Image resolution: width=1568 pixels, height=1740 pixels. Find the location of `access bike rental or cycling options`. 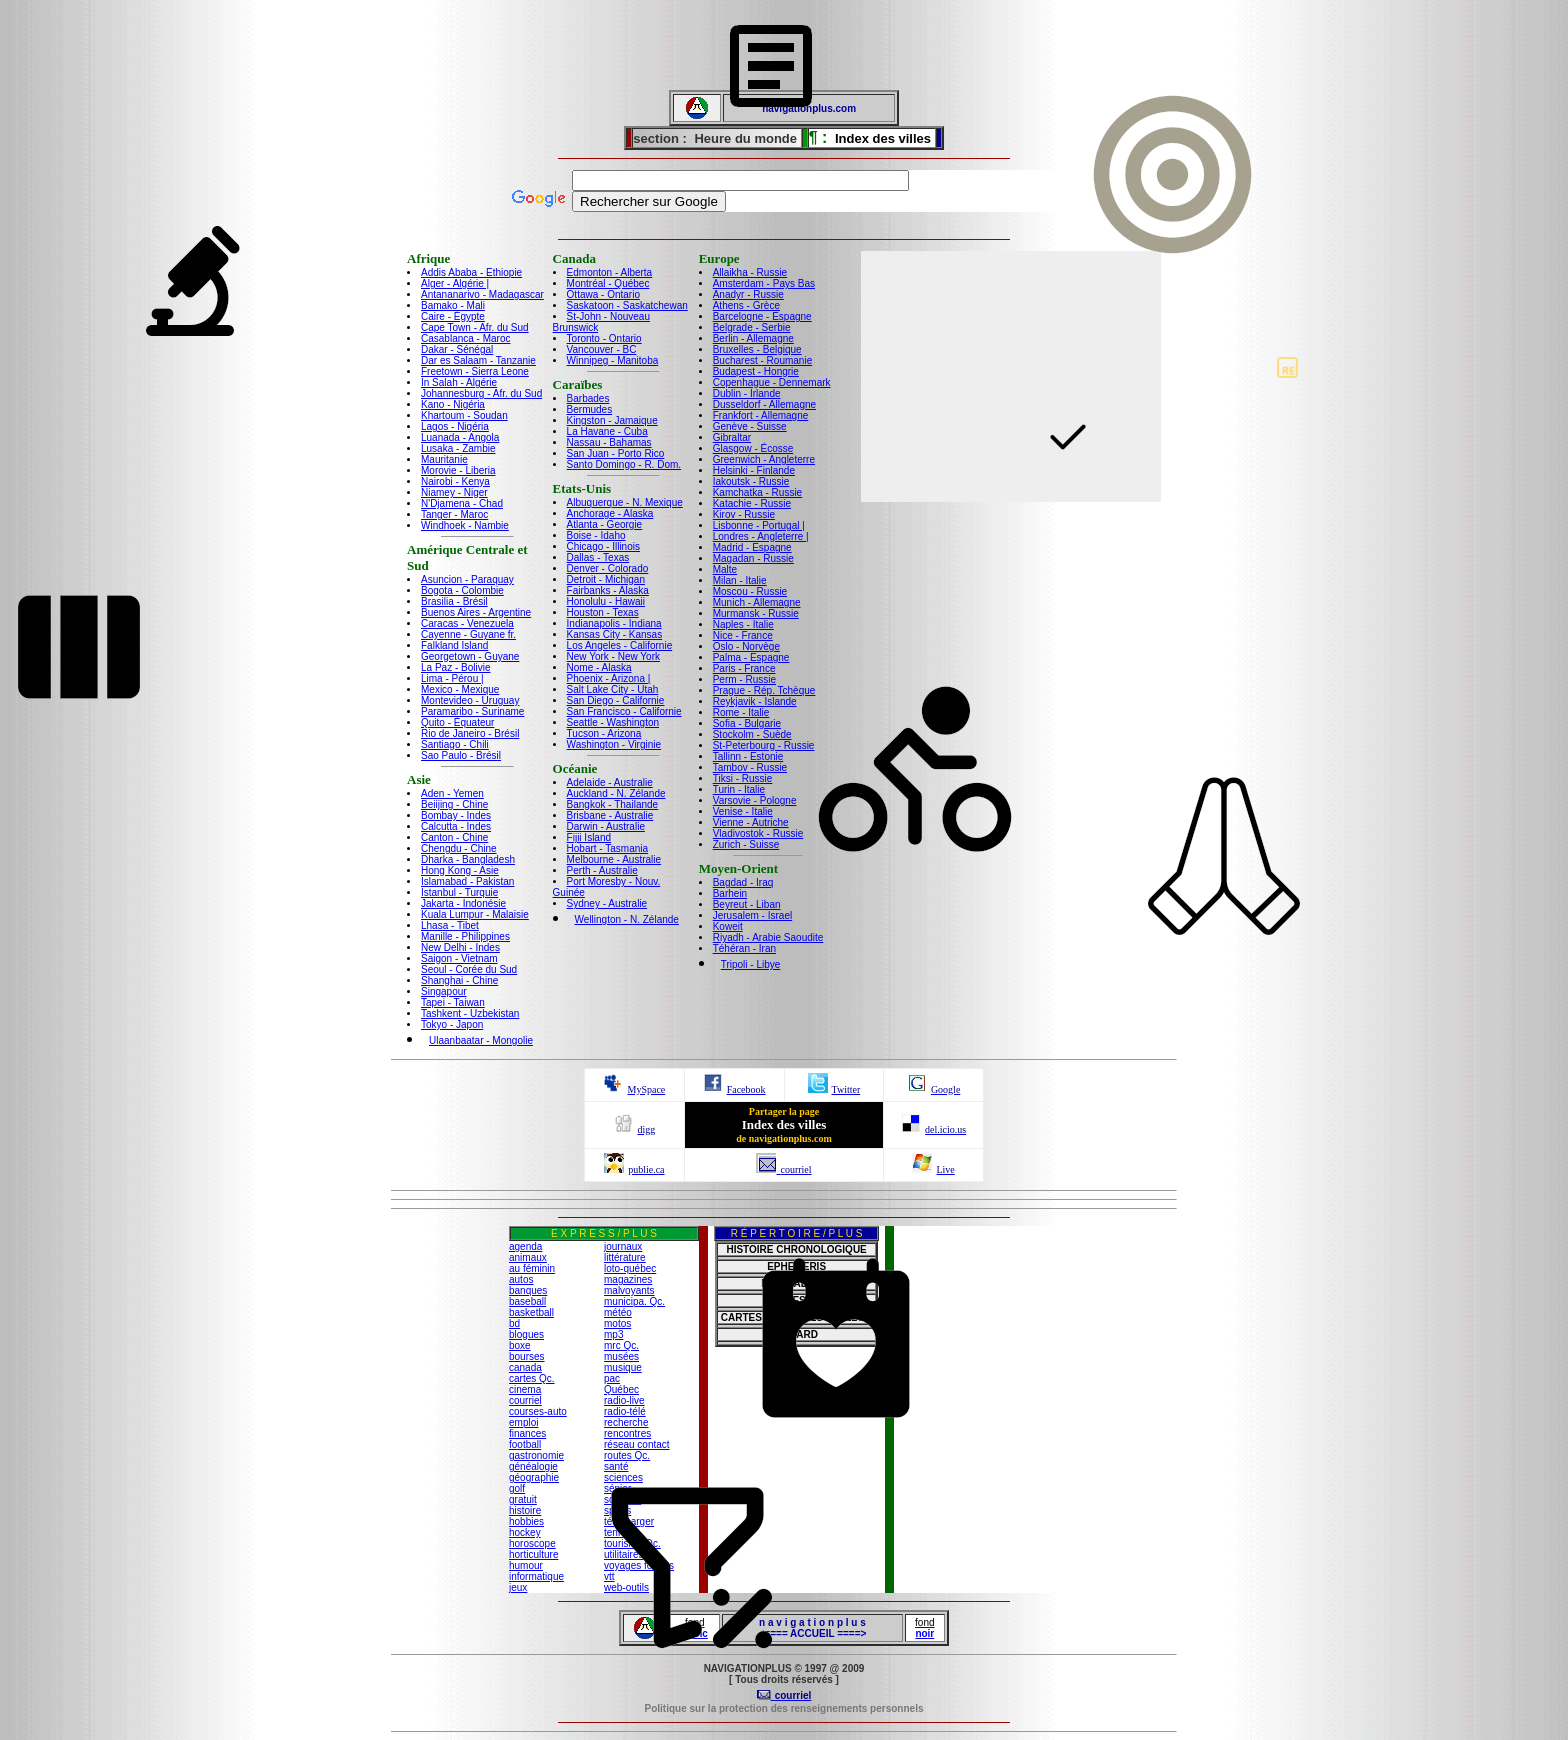

access bike rental or cycling options is located at coordinates (915, 776).